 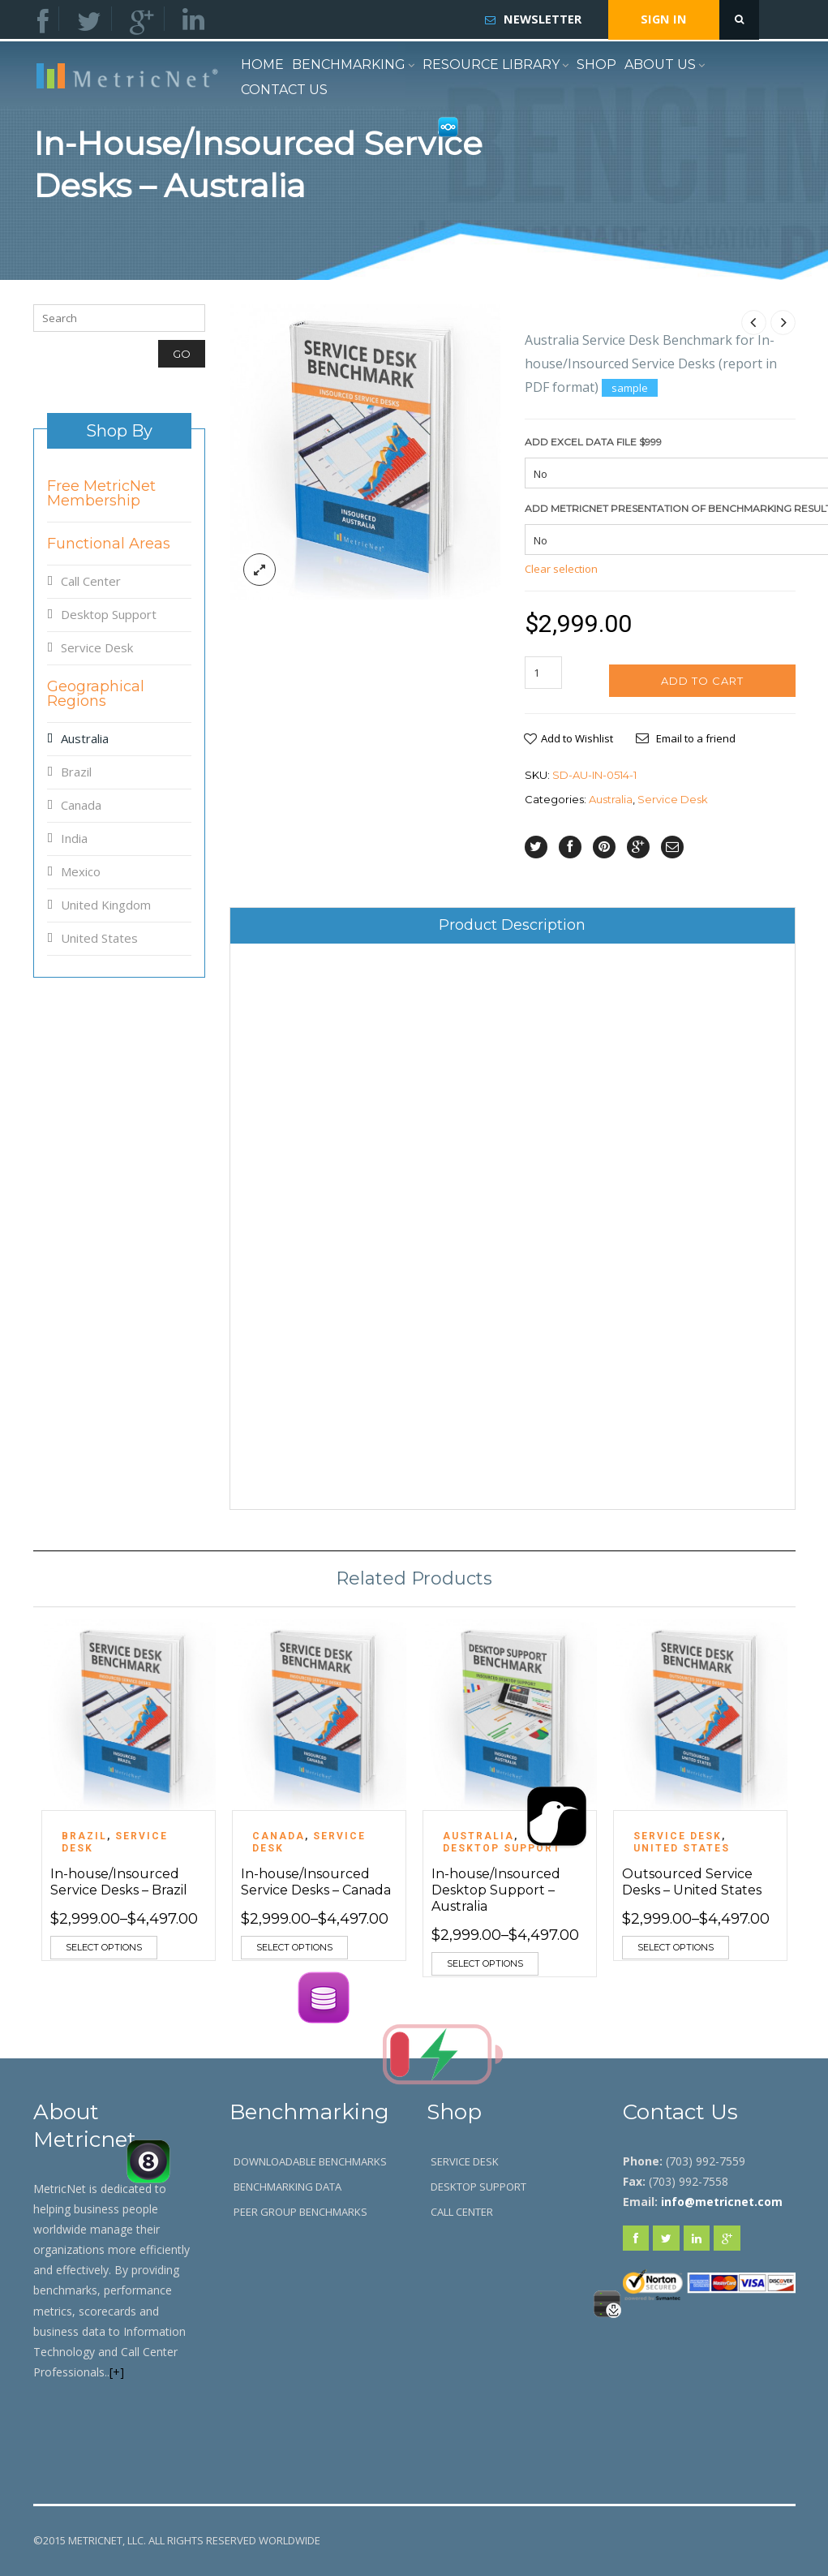 I want to click on open clairvoyant magic 8-ball fortune telling app, so click(x=148, y=2161).